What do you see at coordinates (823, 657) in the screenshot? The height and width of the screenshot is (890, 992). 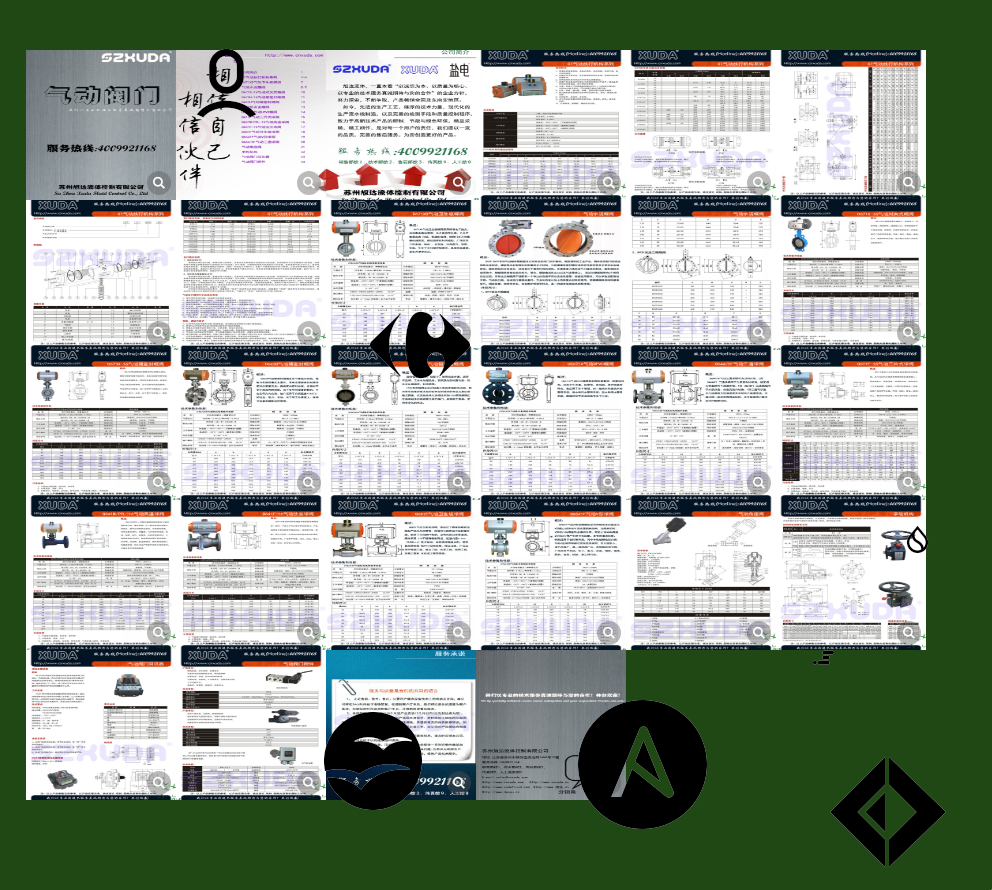 I see `open scrimba learning platform` at bounding box center [823, 657].